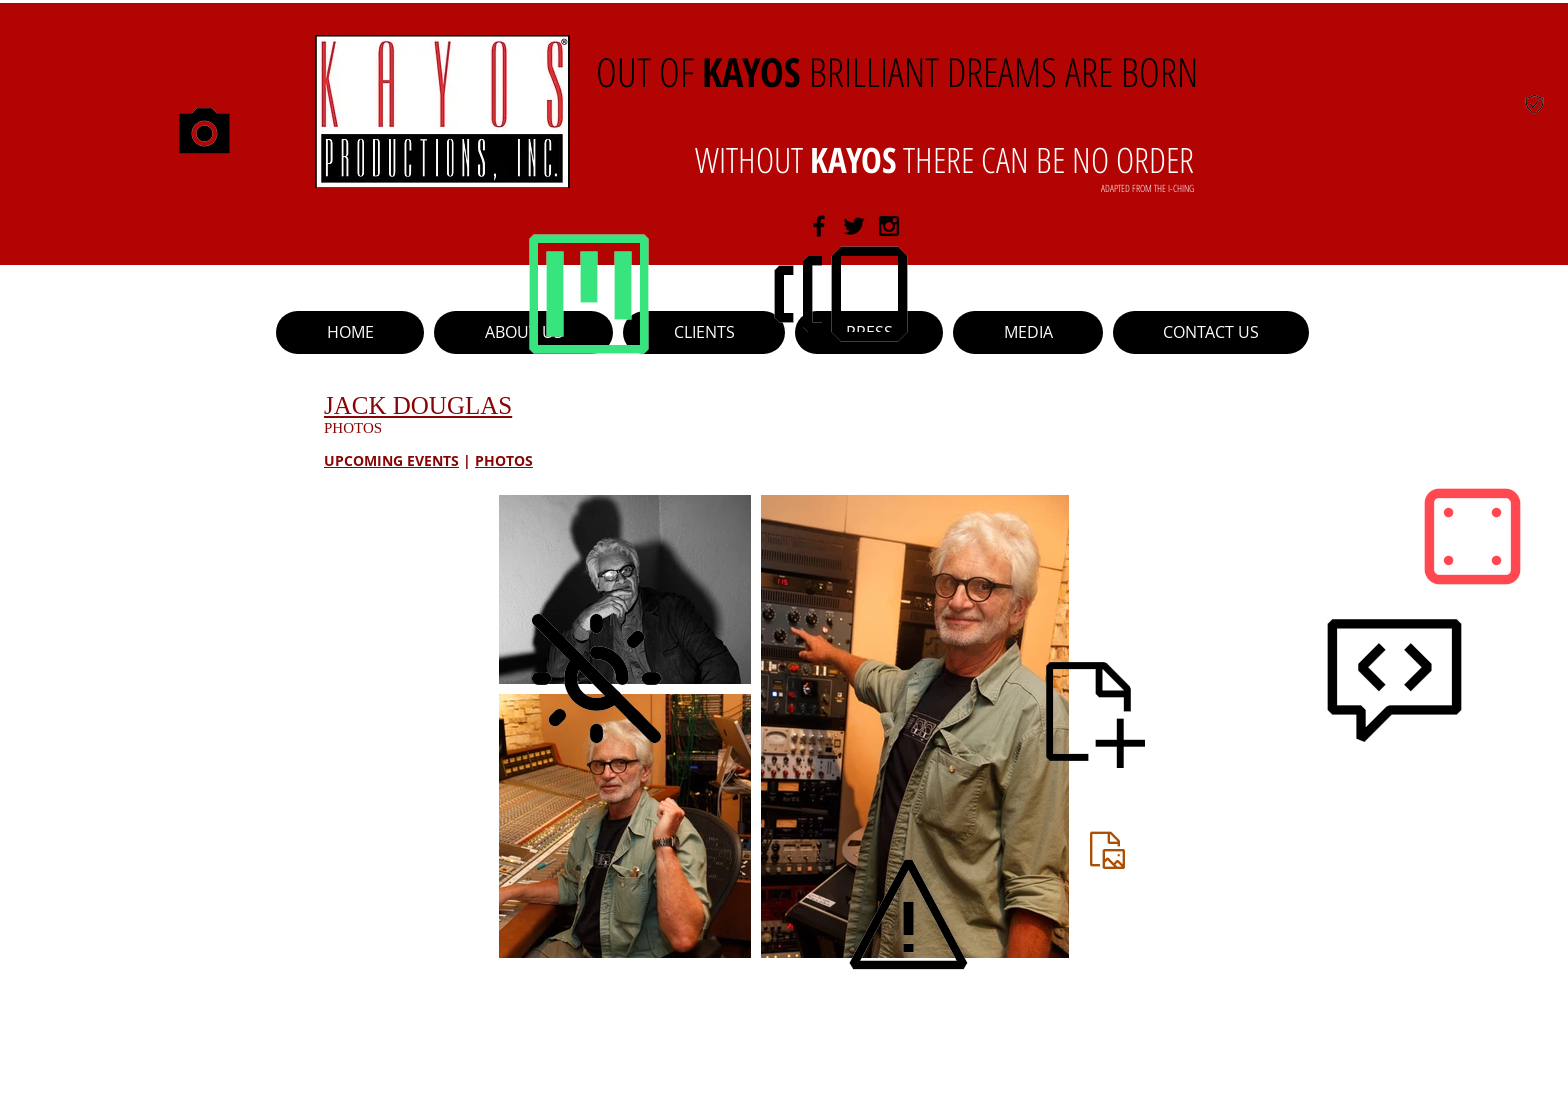 The image size is (1568, 1103). Describe the element at coordinates (204, 133) in the screenshot. I see `open camera to take a photo` at that location.